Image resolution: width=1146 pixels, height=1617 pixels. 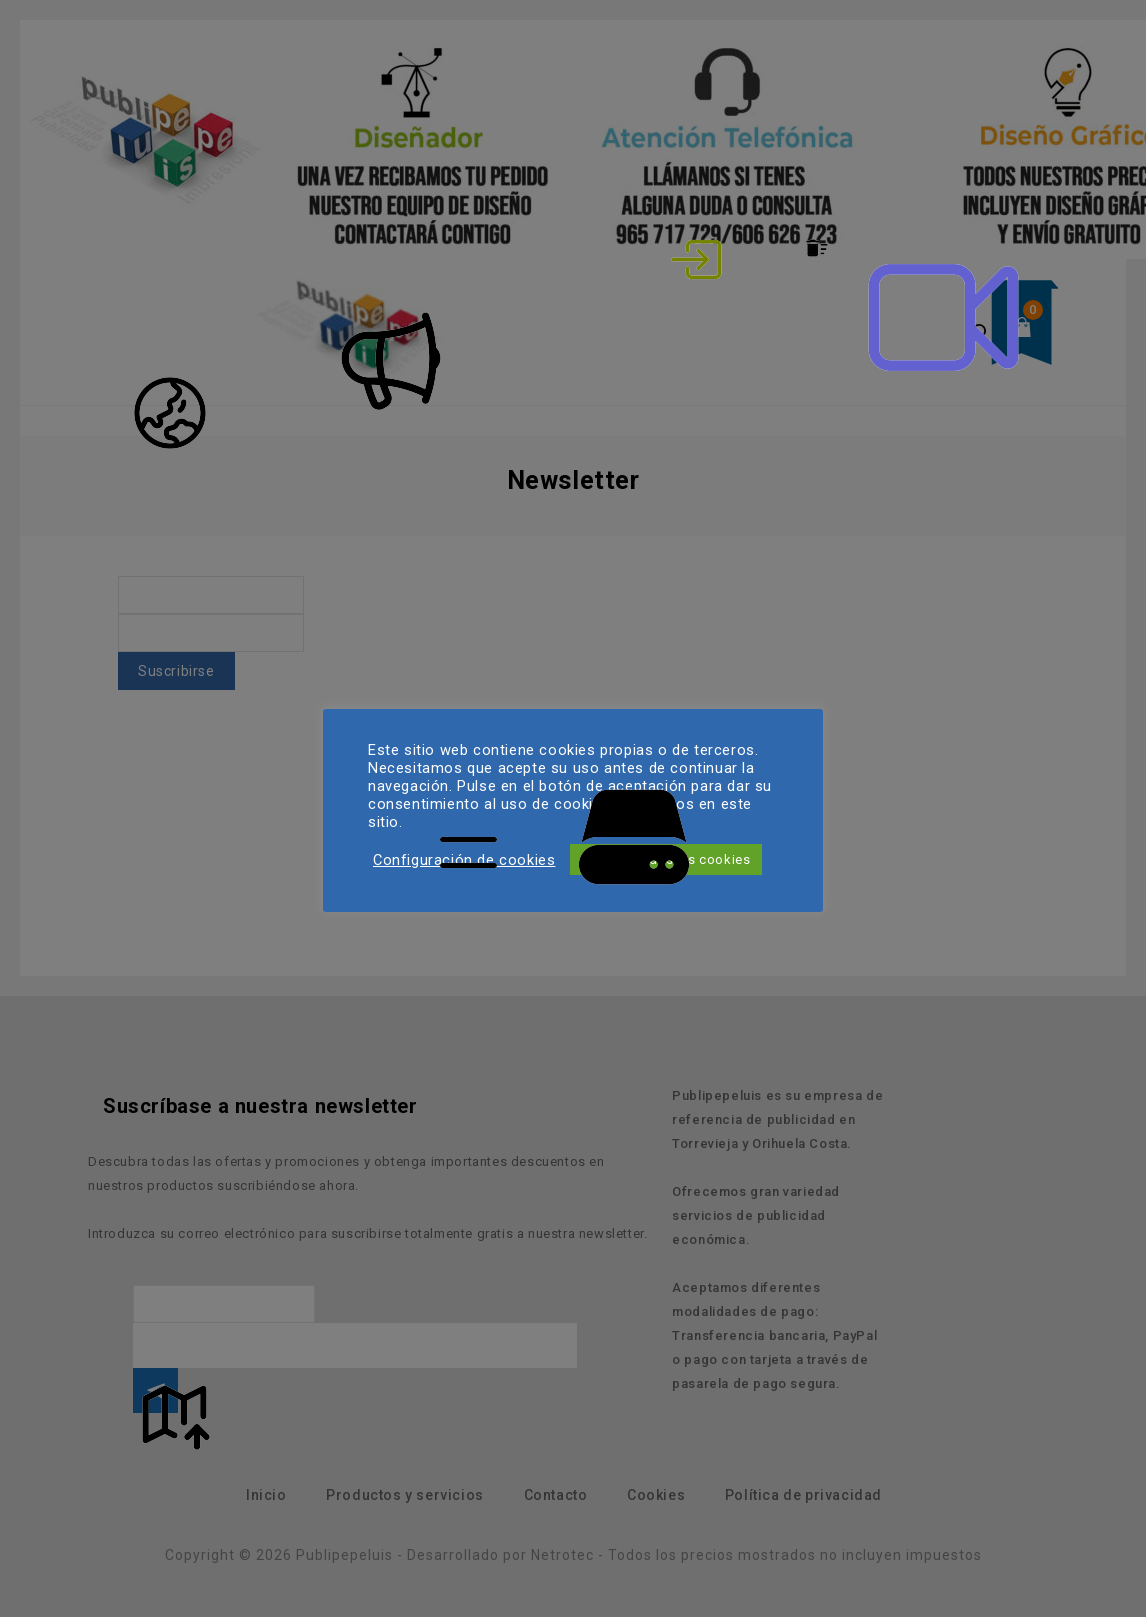 I want to click on switch to asia-australia region, so click(x=170, y=413).